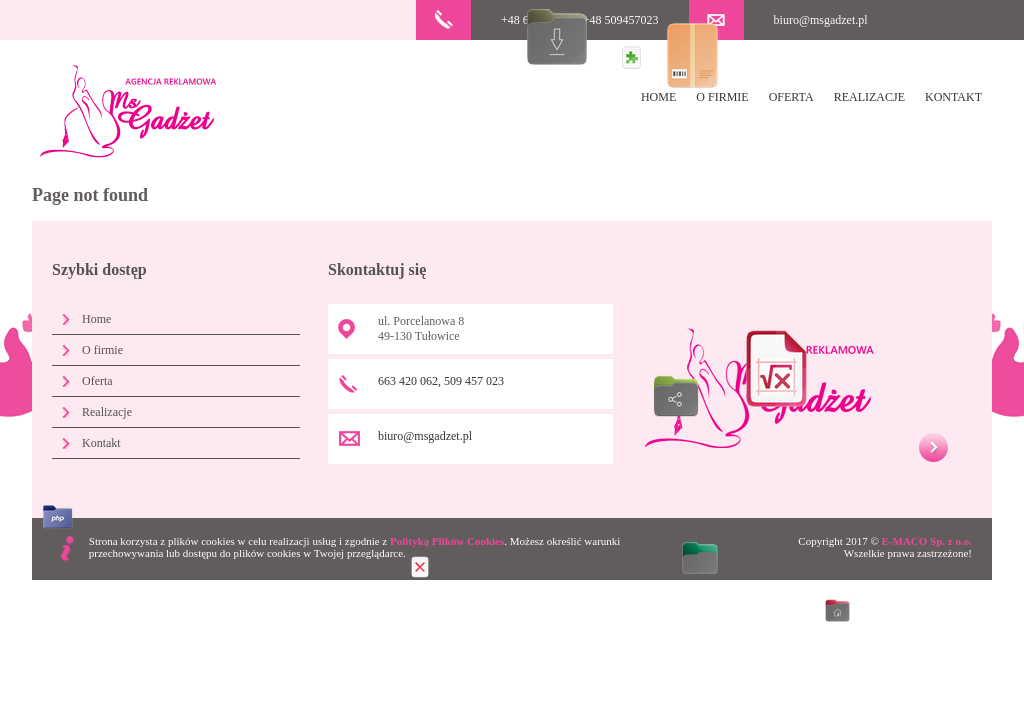  Describe the element at coordinates (57, 517) in the screenshot. I see `open folder containing php files` at that location.